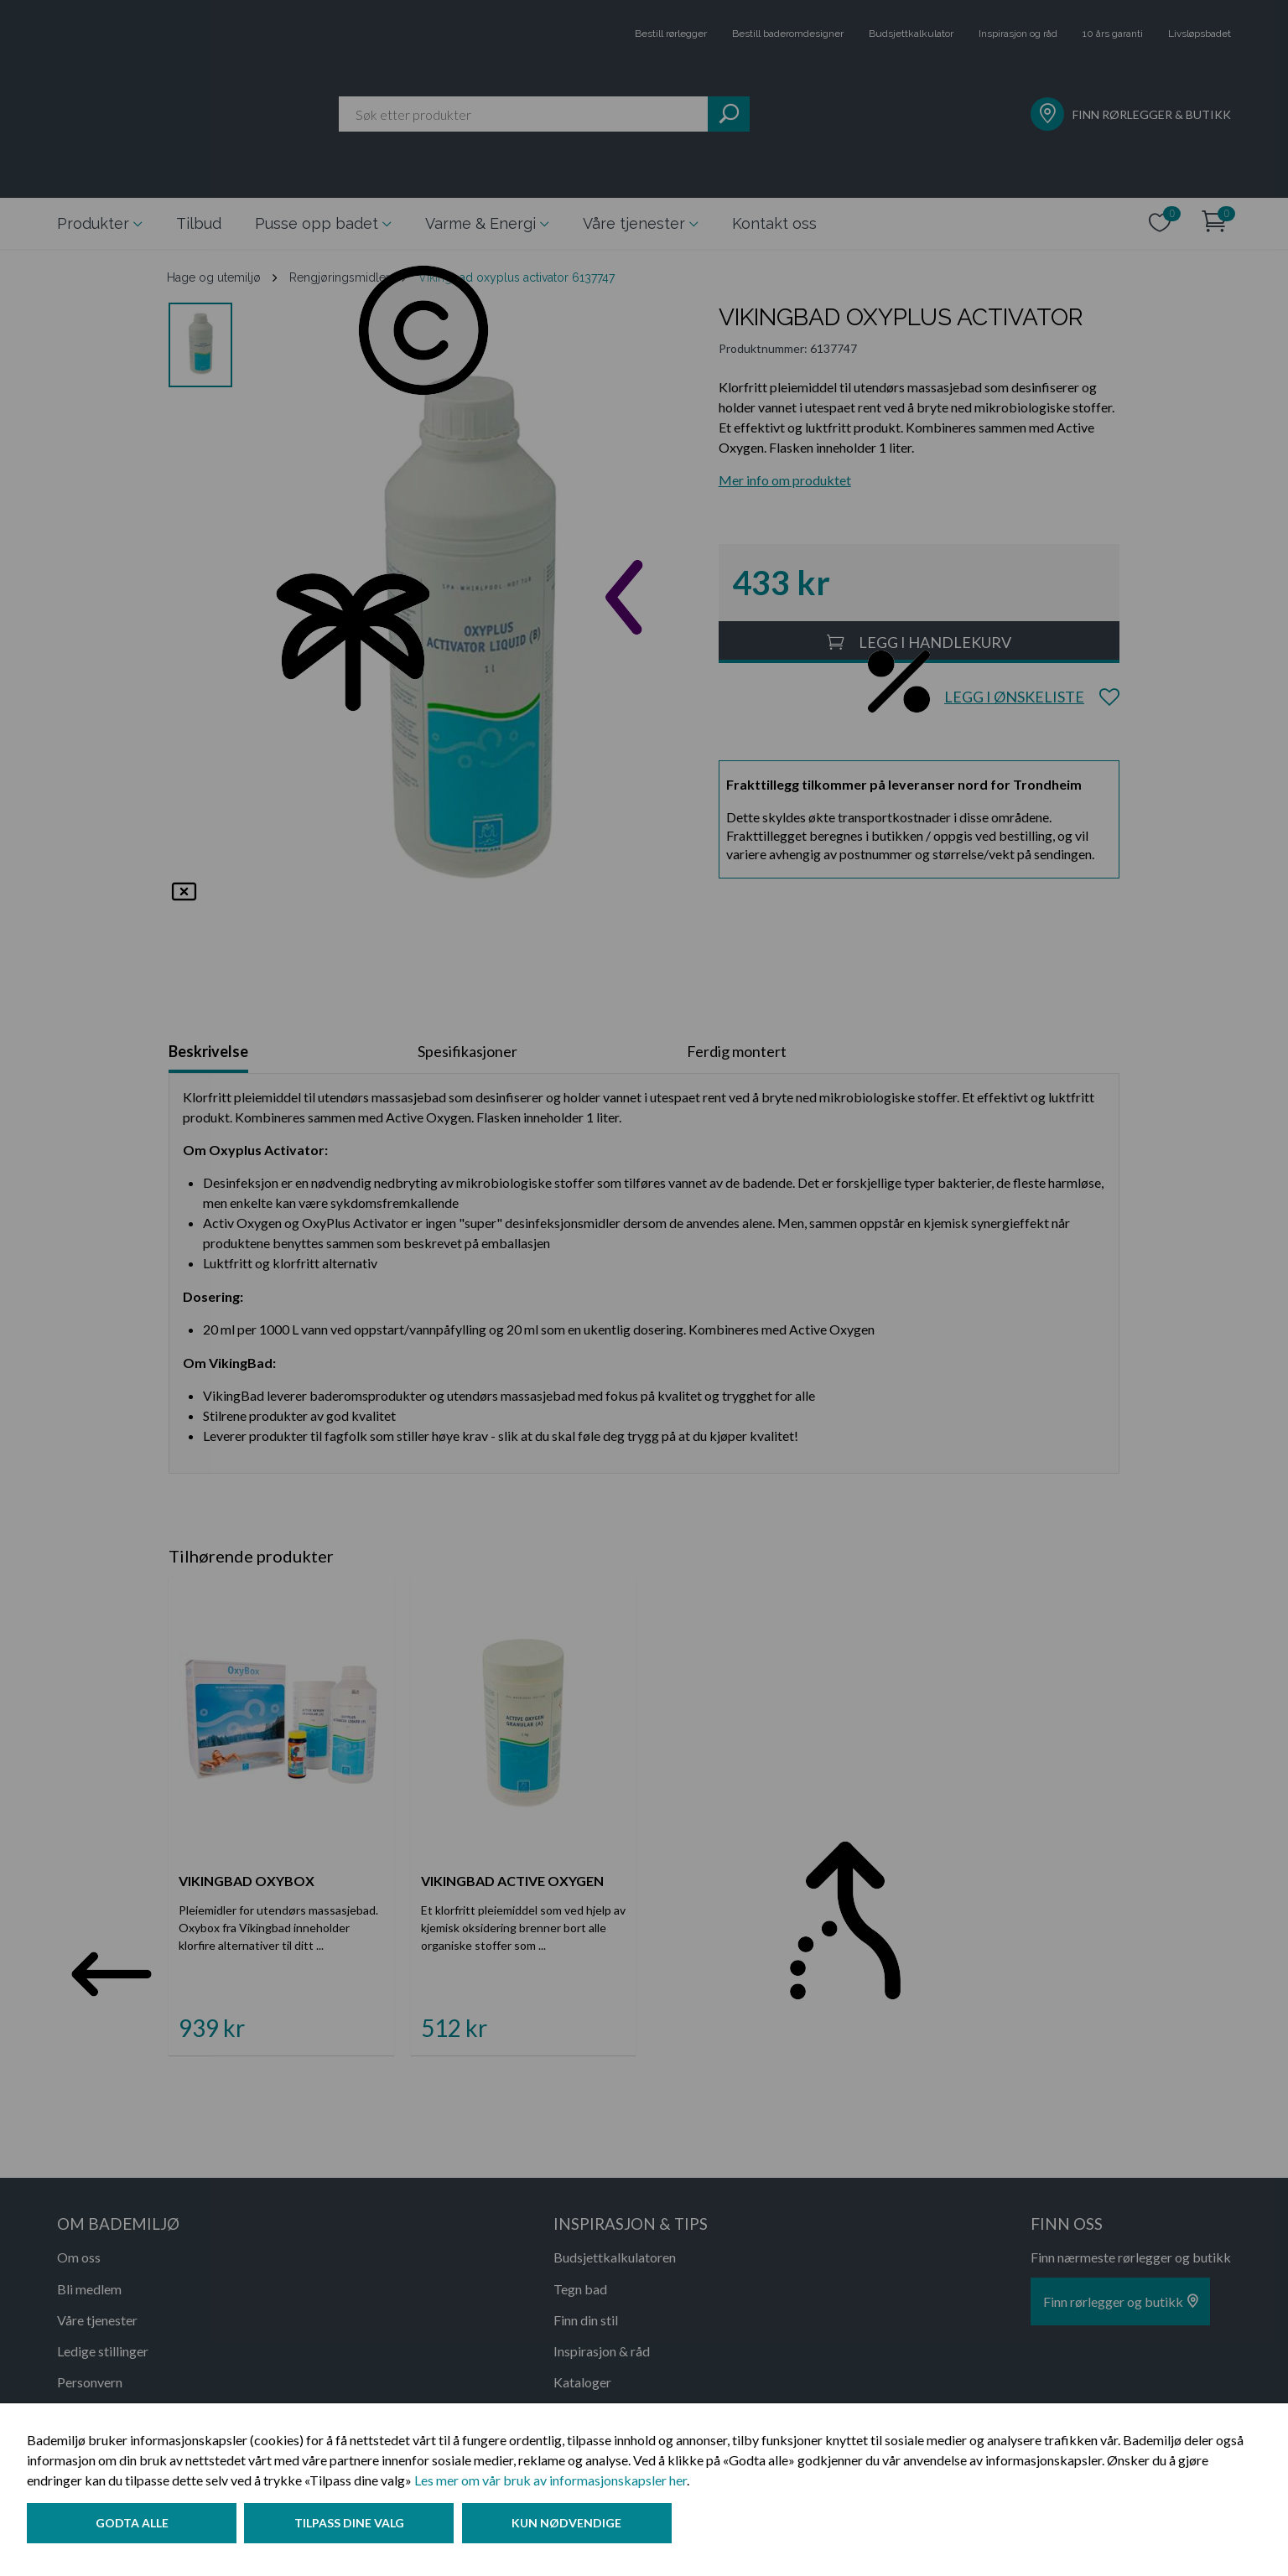 The width and height of the screenshot is (1288, 2576). Describe the element at coordinates (845, 1920) in the screenshot. I see `merge content from right side` at that location.